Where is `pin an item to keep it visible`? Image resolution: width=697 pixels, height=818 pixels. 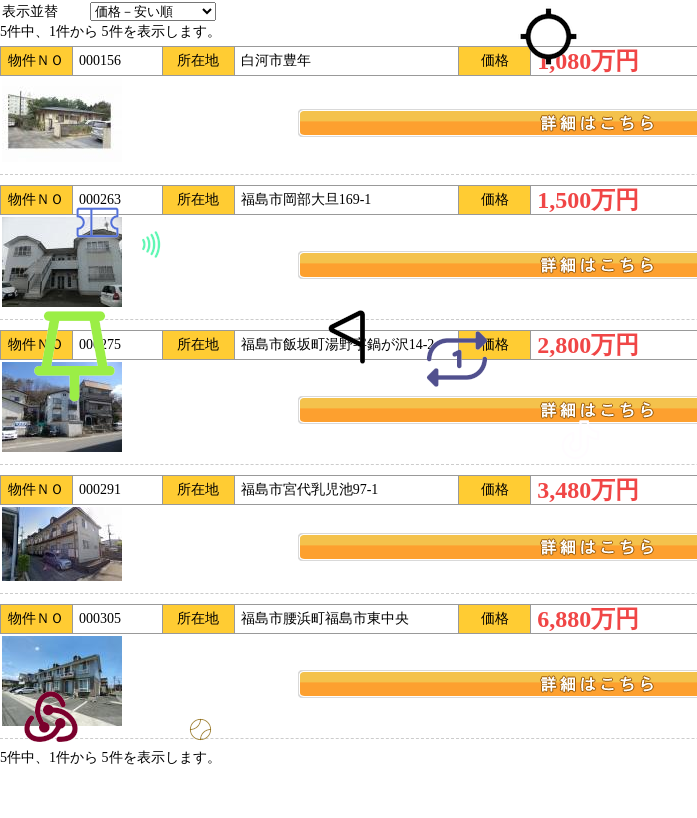
pin an item to keep it visible is located at coordinates (74, 351).